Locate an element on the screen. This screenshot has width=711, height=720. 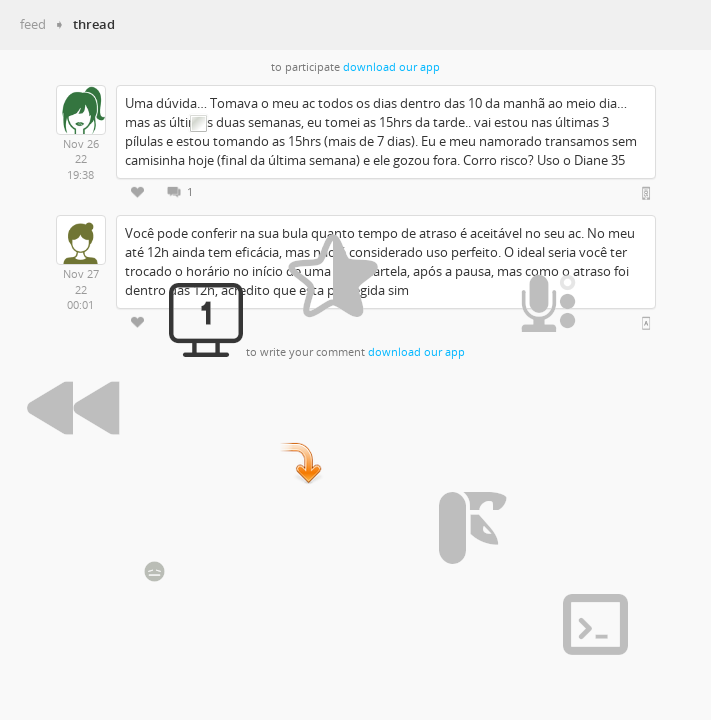
indicates user is tired or exhausted is located at coordinates (154, 571).